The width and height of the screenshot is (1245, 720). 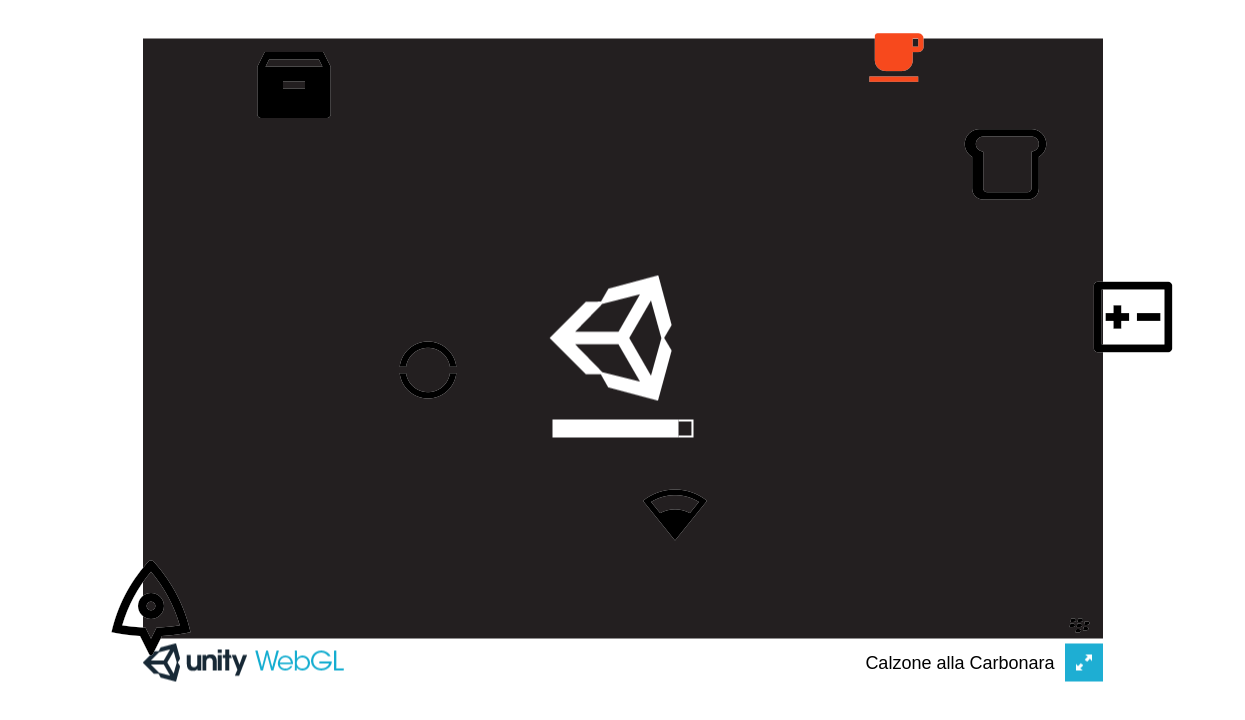 What do you see at coordinates (428, 370) in the screenshot?
I see `indicates content is loading` at bounding box center [428, 370].